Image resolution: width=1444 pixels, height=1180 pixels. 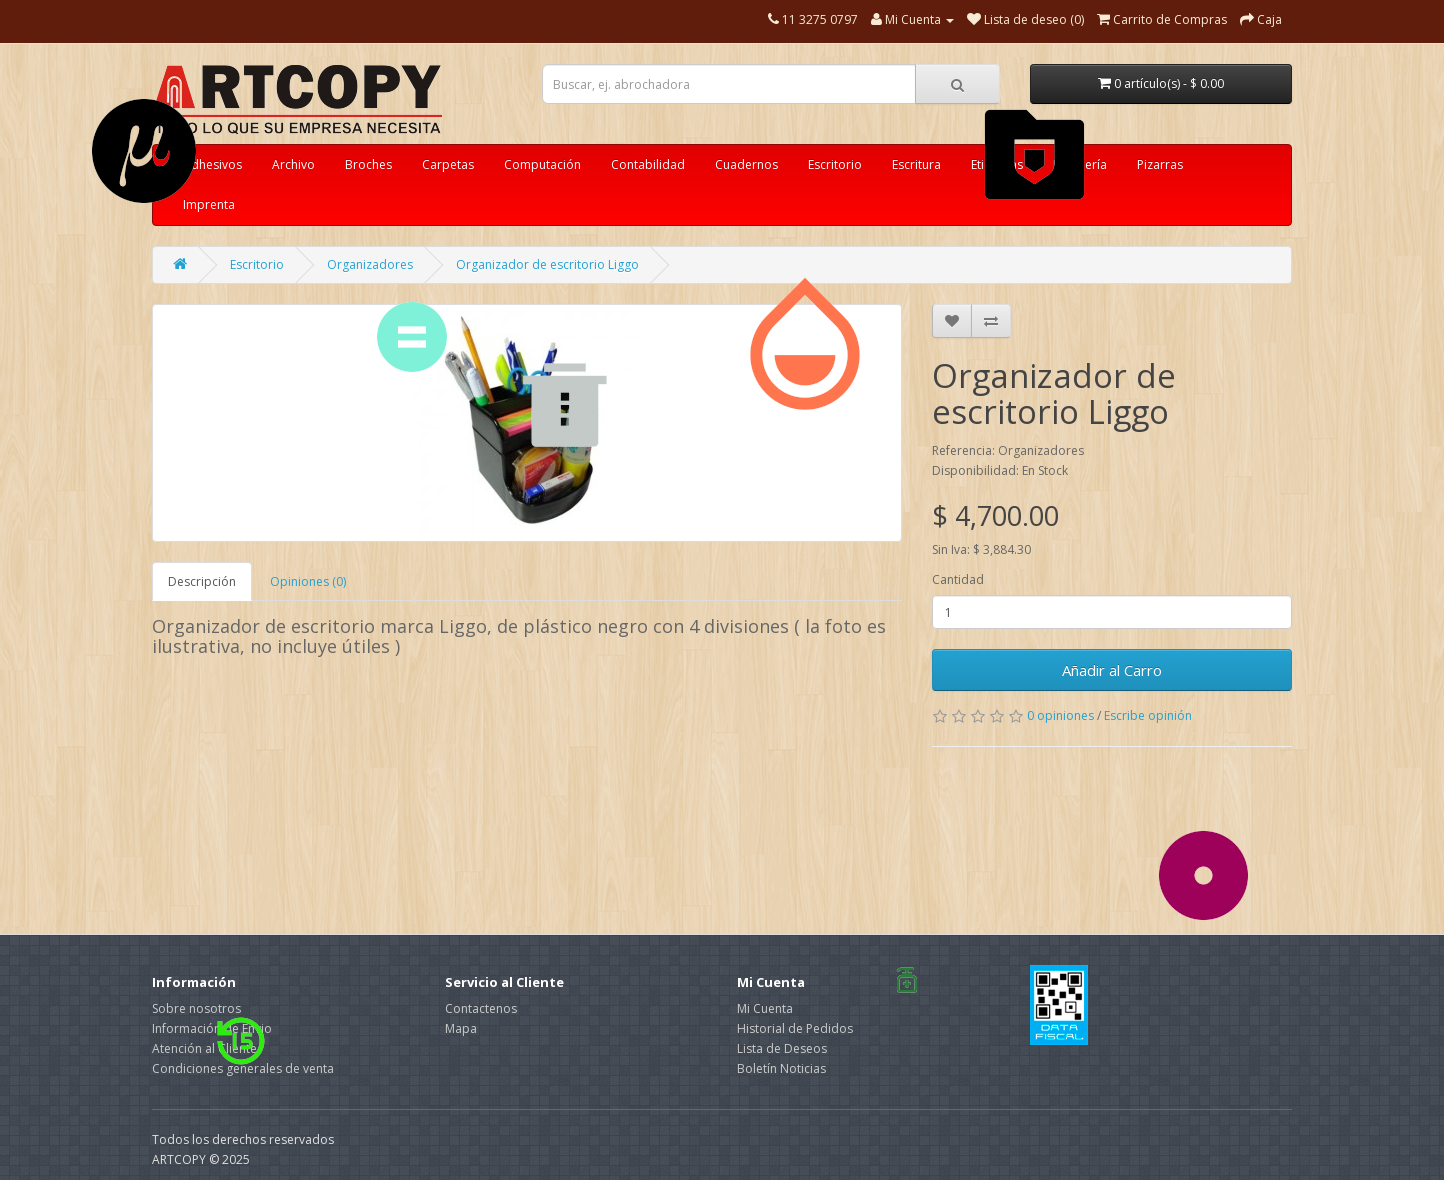 I want to click on focus on a selected element or area, so click(x=1203, y=875).